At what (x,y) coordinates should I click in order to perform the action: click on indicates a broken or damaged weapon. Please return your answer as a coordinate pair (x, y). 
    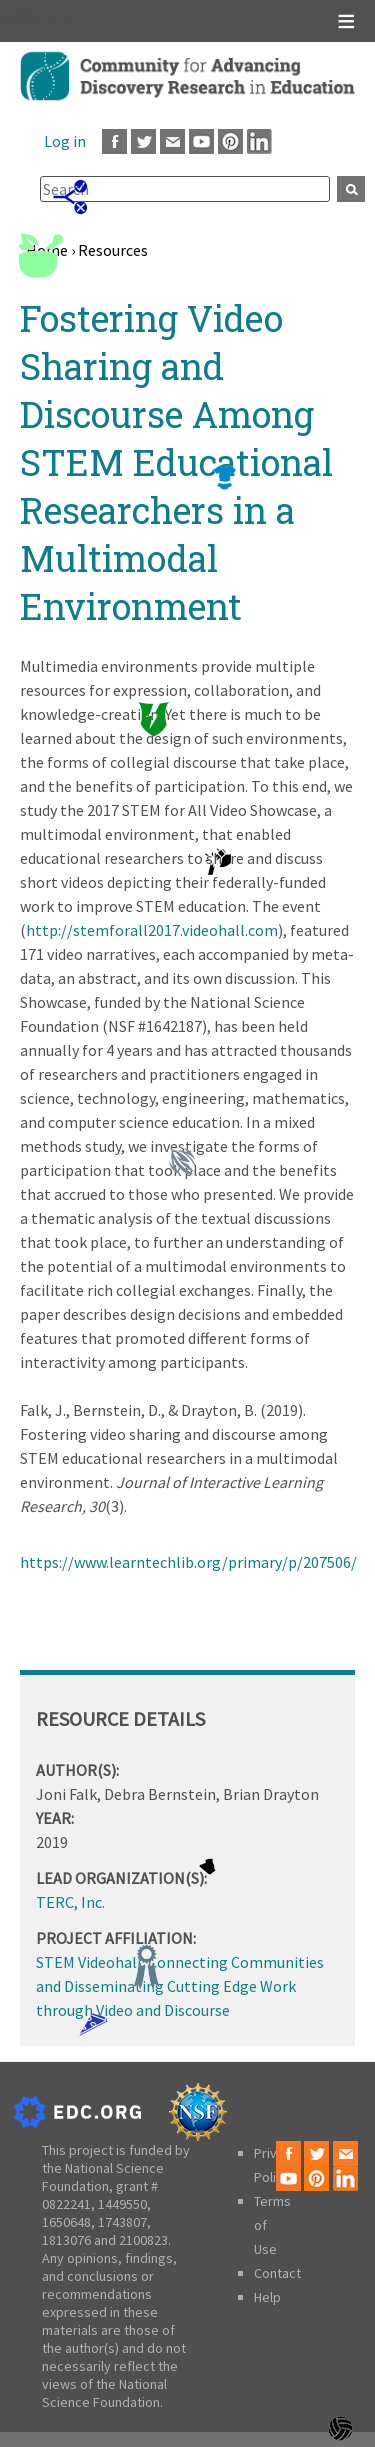
    Looking at the image, I should click on (217, 861).